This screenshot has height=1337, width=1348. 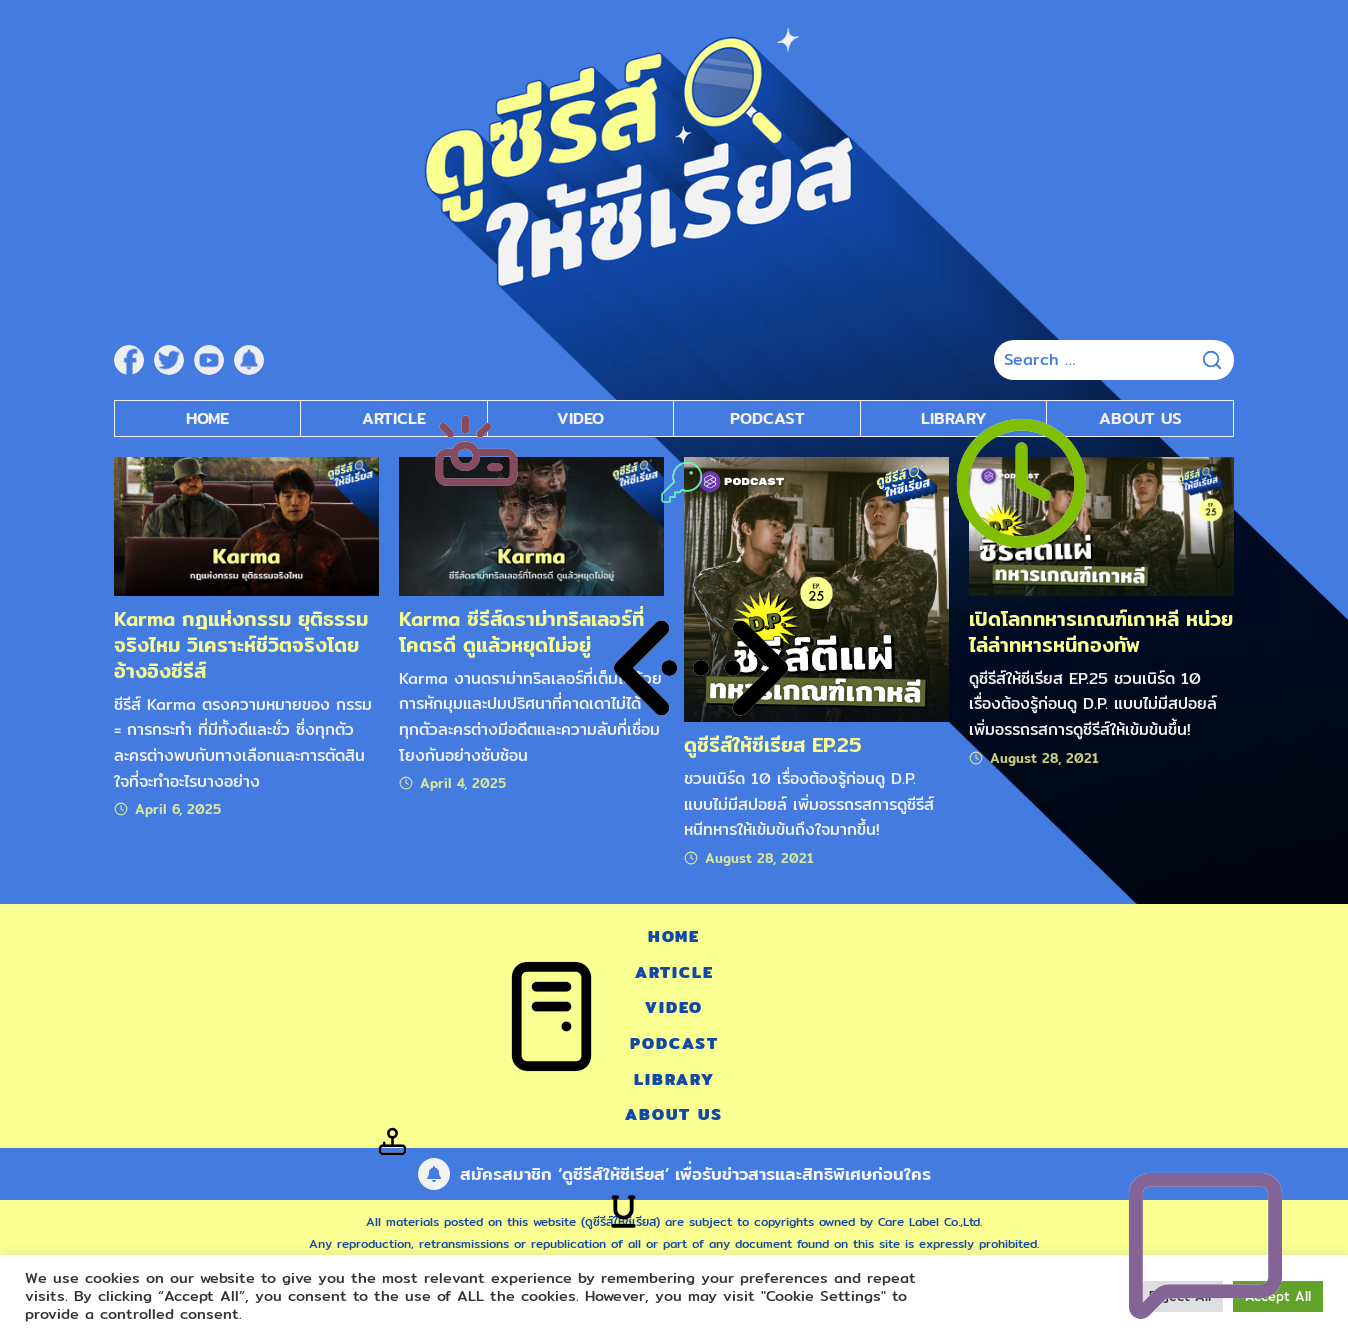 What do you see at coordinates (681, 483) in the screenshot?
I see `access security or password settings` at bounding box center [681, 483].